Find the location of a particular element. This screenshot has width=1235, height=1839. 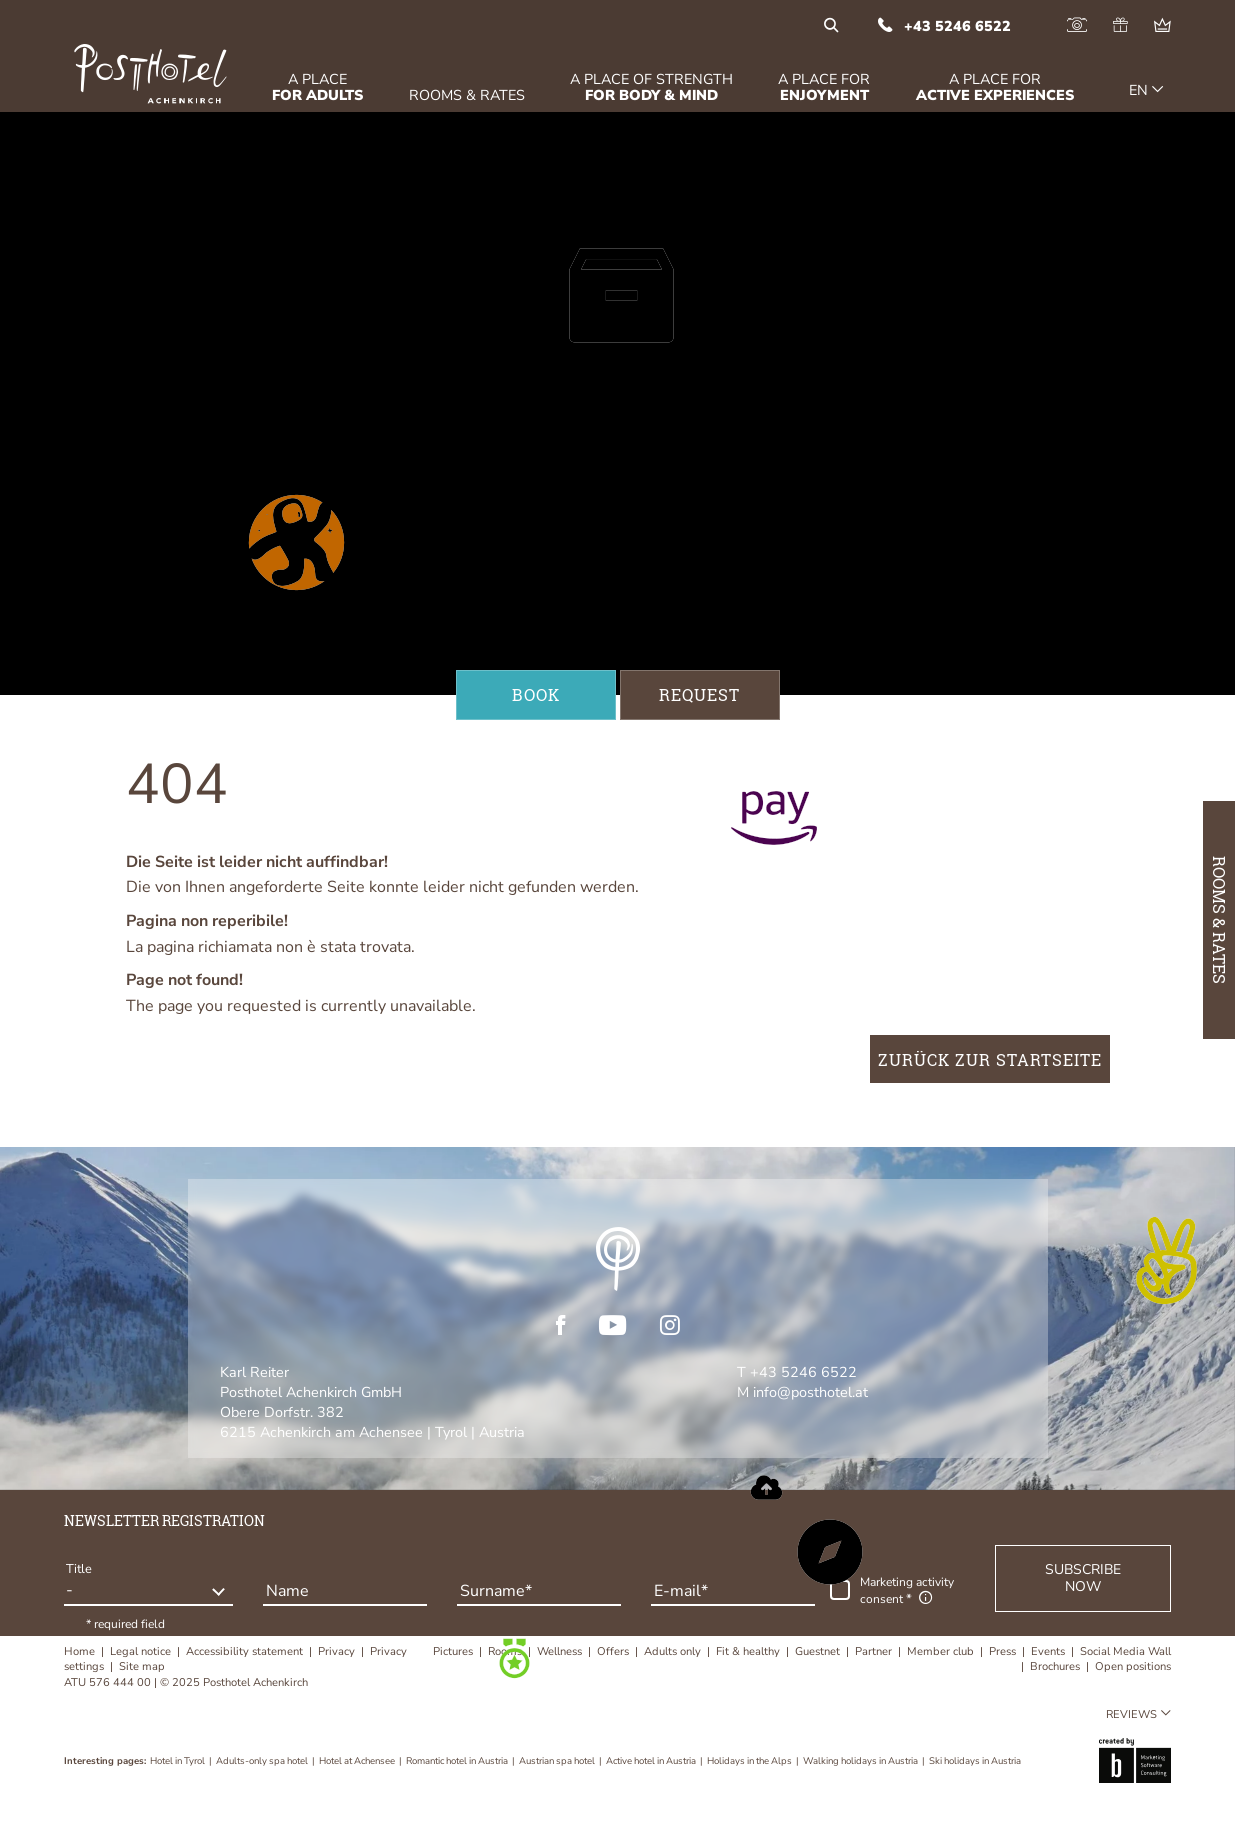

open the Odysee app is located at coordinates (296, 542).